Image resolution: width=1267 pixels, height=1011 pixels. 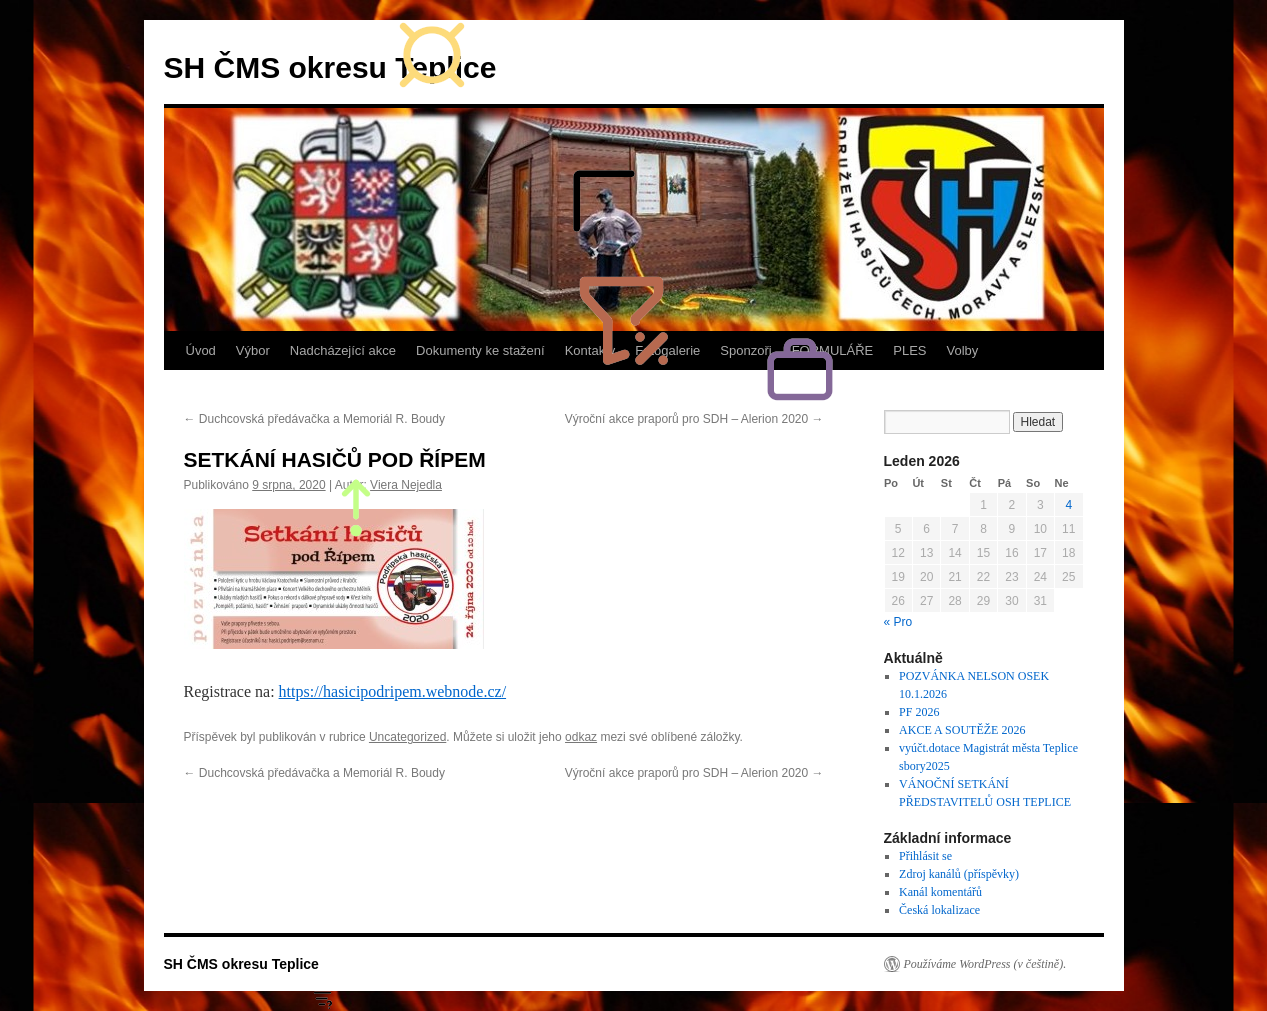 I want to click on view currency or monetary settings, so click(x=432, y=55).